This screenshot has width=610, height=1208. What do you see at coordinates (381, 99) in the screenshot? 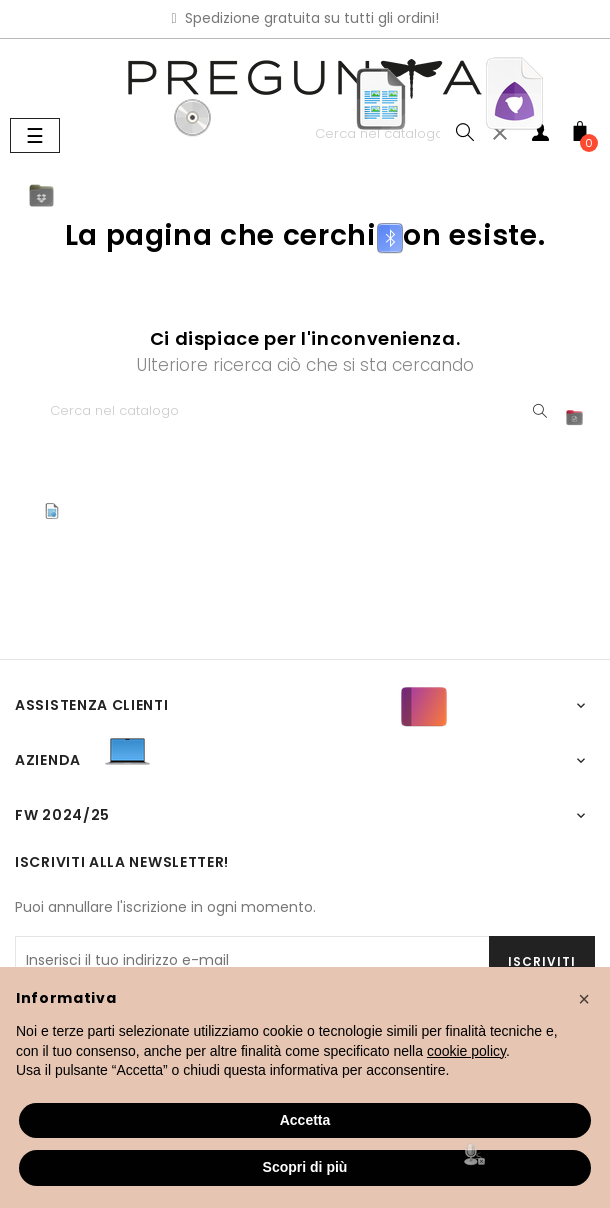
I see `libreoffice master document file type` at bounding box center [381, 99].